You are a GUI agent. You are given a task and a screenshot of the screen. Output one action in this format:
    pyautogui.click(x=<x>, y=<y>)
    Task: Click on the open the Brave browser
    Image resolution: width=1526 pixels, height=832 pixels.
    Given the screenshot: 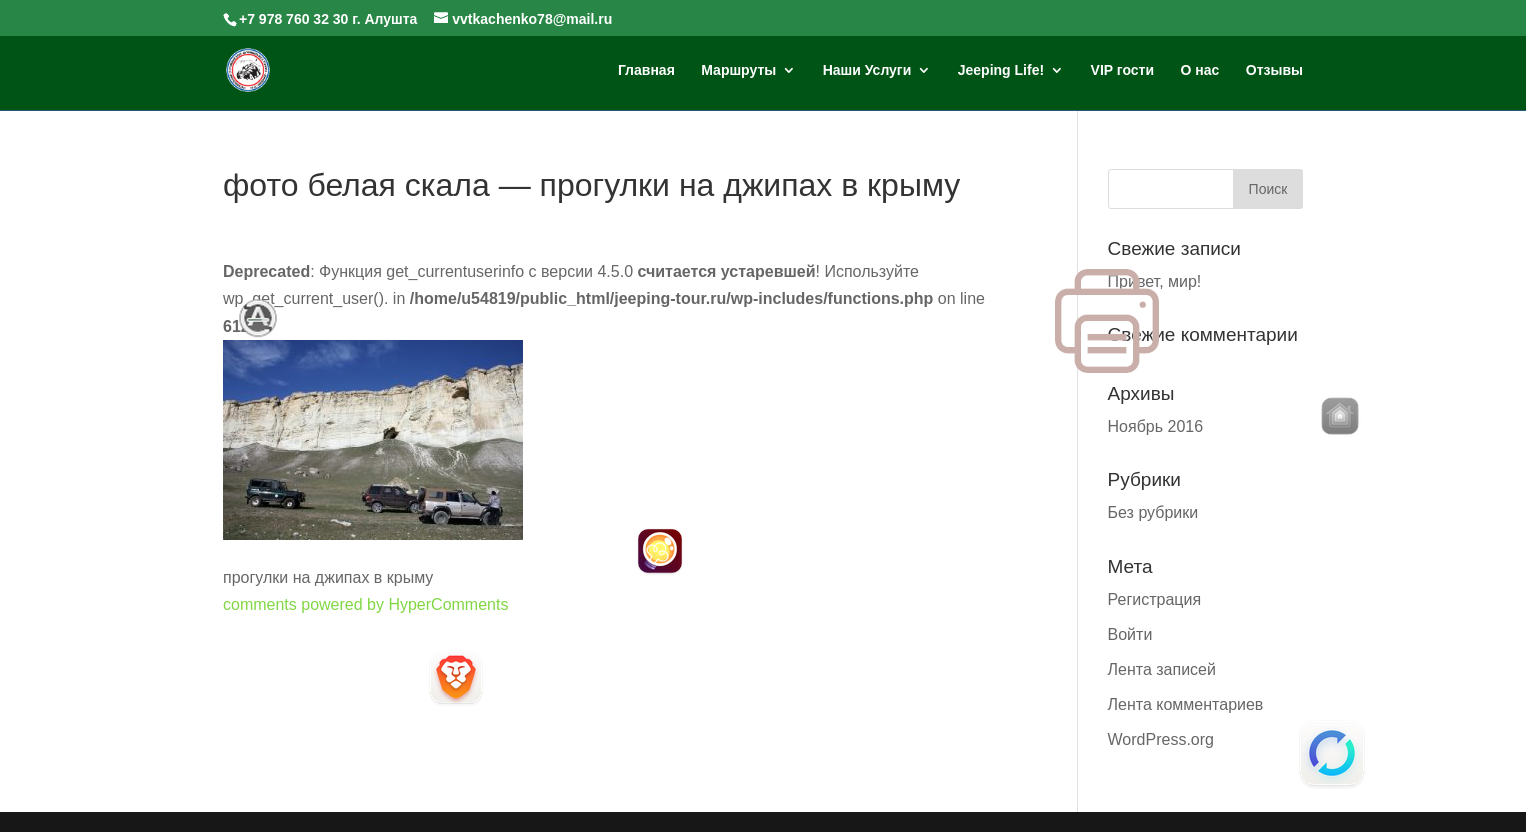 What is the action you would take?
    pyautogui.click(x=456, y=677)
    